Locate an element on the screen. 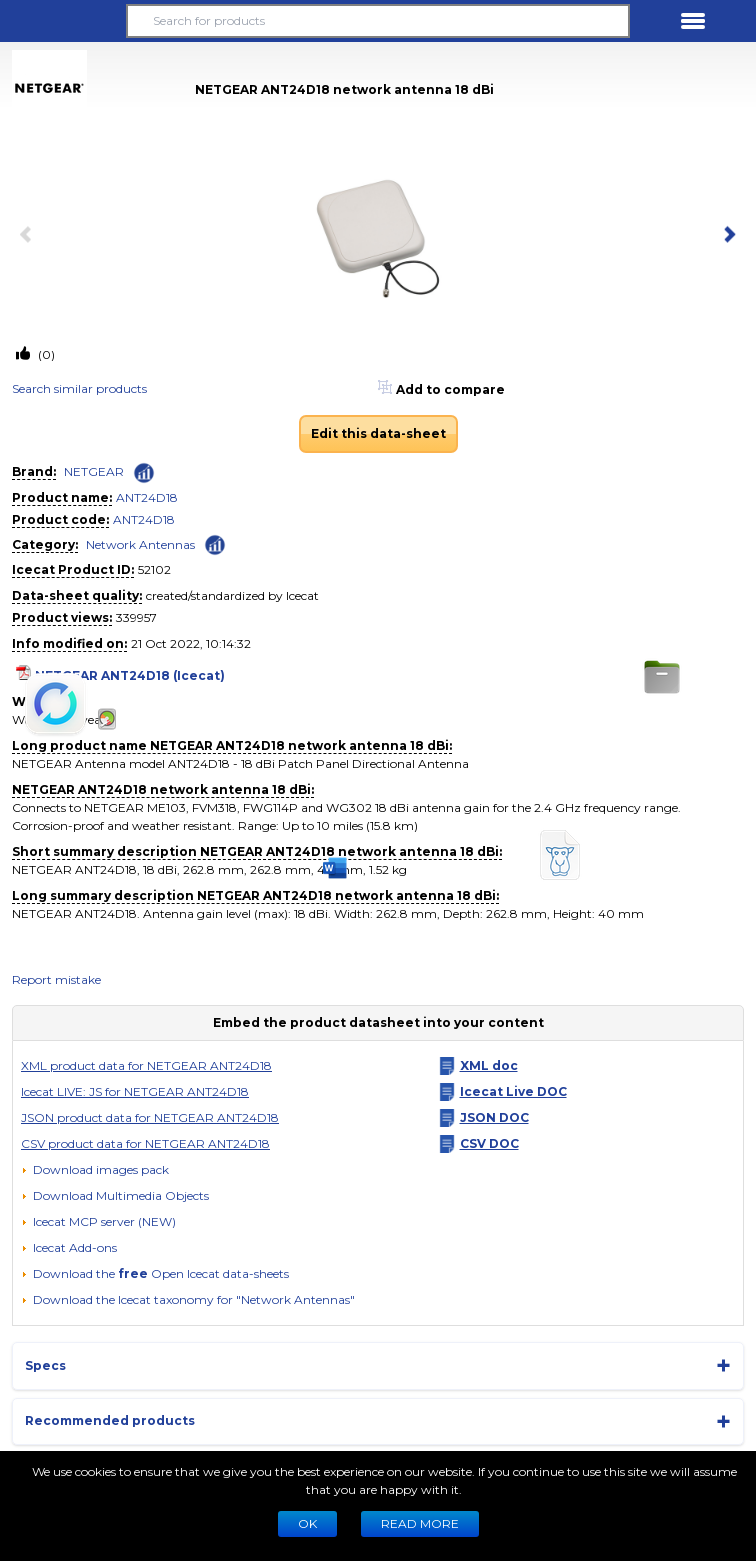 This screenshot has height=1561, width=756. open the file manager application is located at coordinates (662, 677).